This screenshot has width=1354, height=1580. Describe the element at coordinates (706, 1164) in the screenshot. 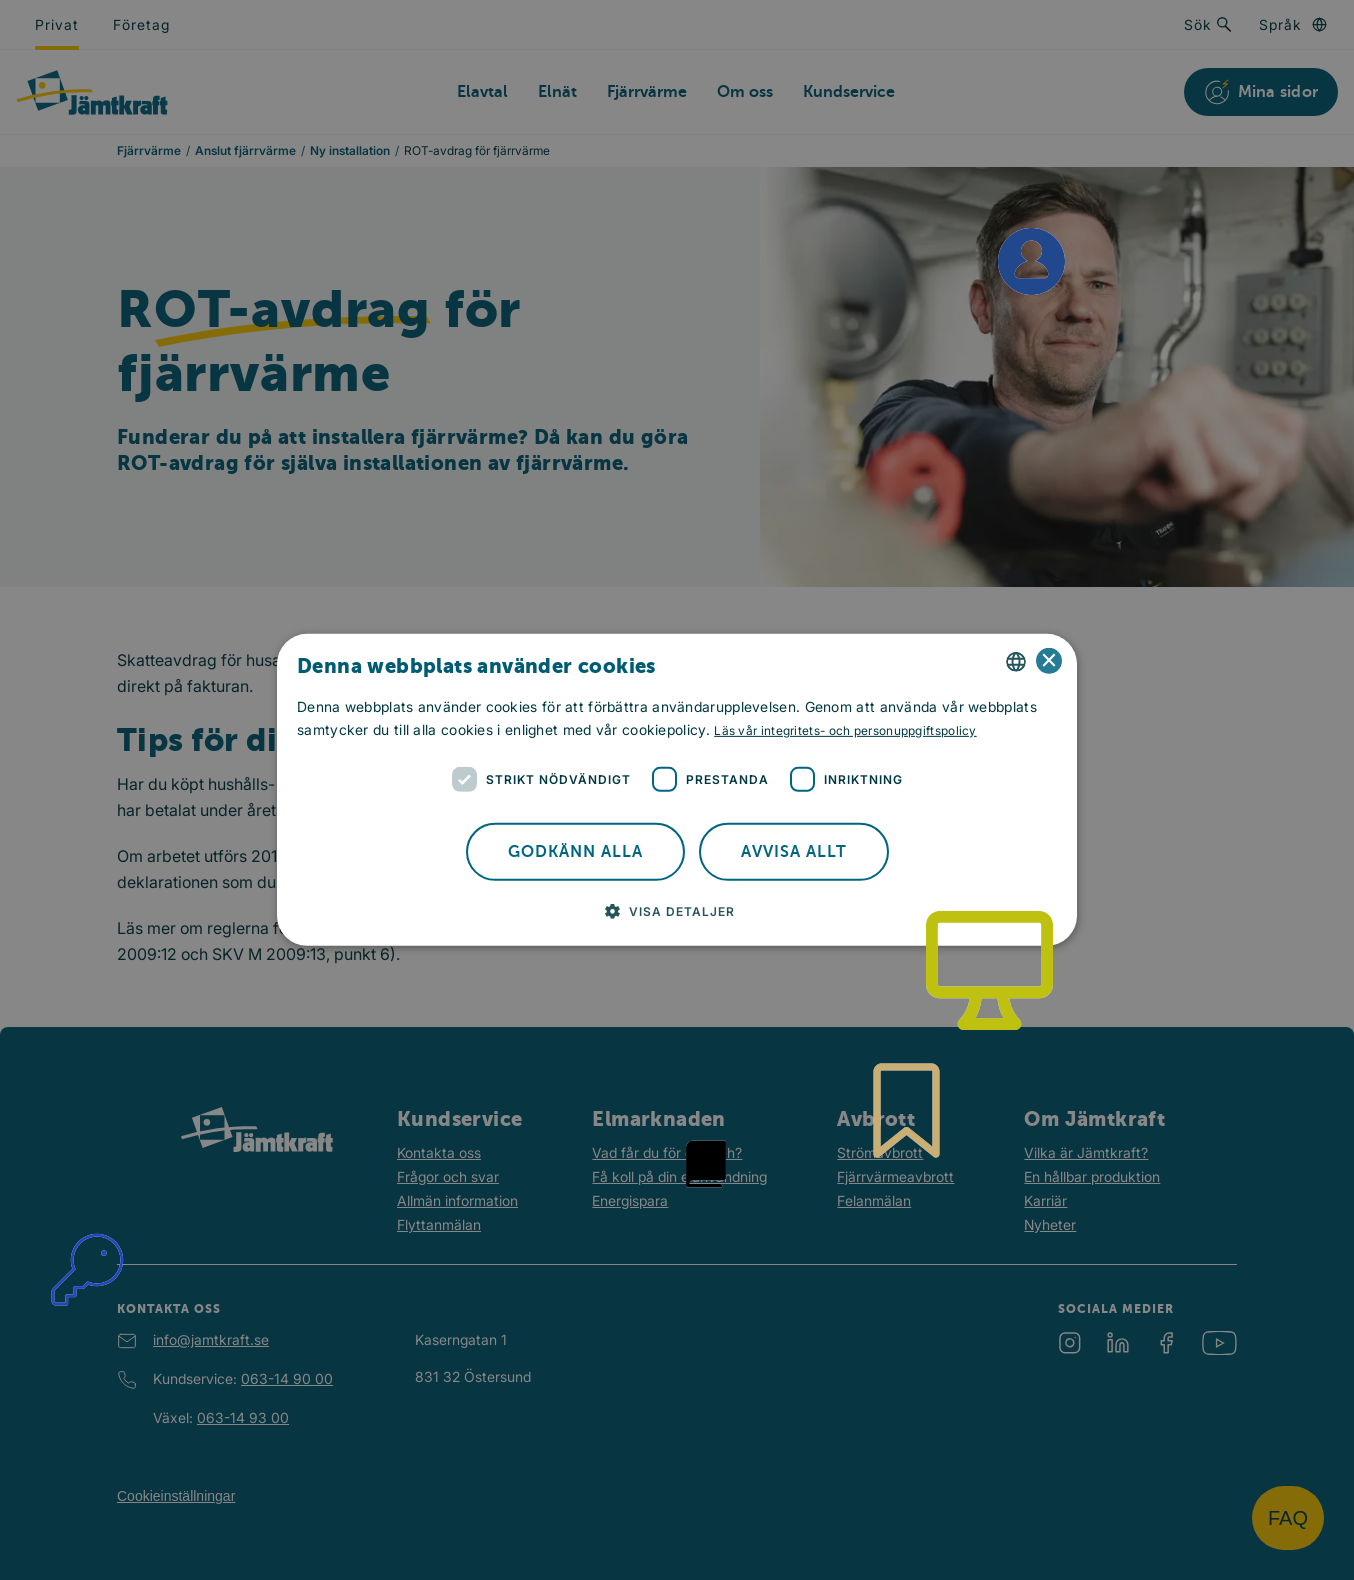

I see `open library or reading list` at that location.